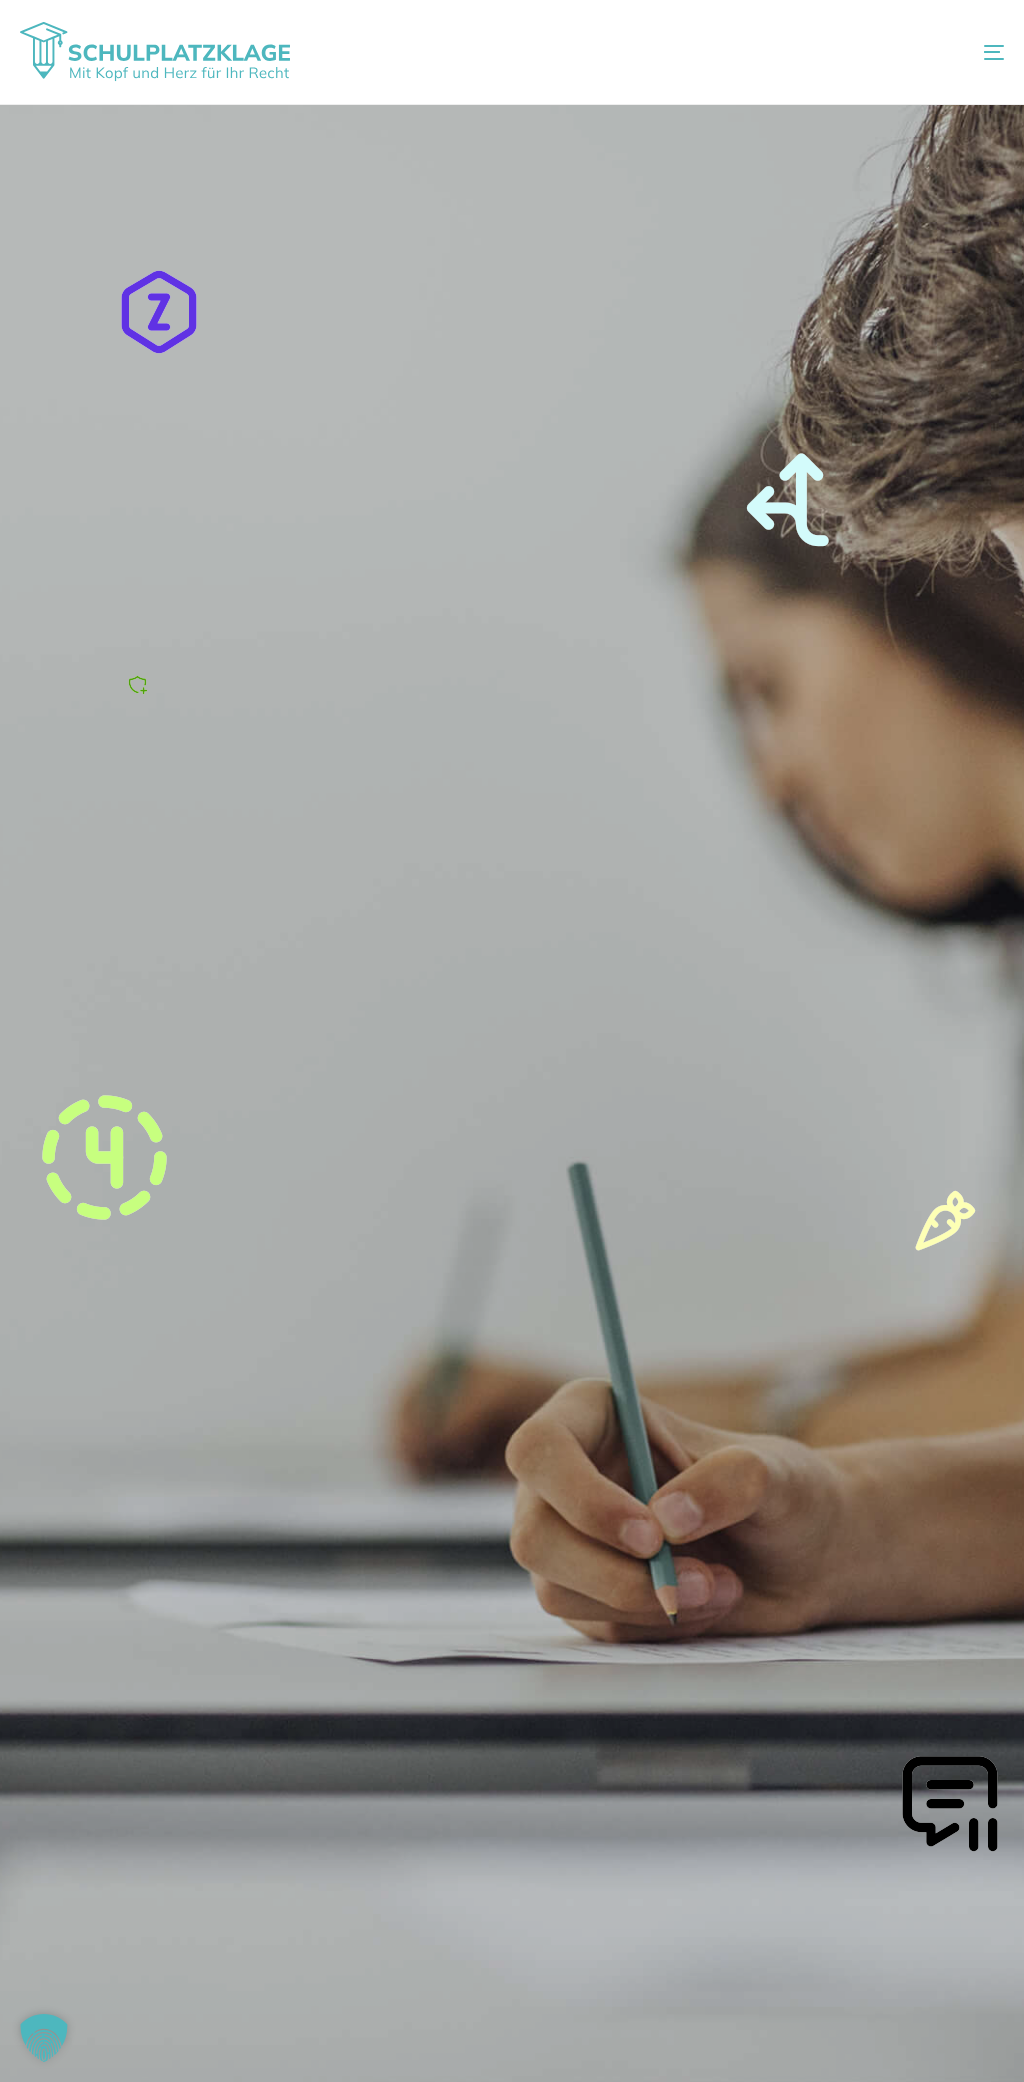 The height and width of the screenshot is (2082, 1024). What do you see at coordinates (944, 1222) in the screenshot?
I see `browse vegetable or produce category` at bounding box center [944, 1222].